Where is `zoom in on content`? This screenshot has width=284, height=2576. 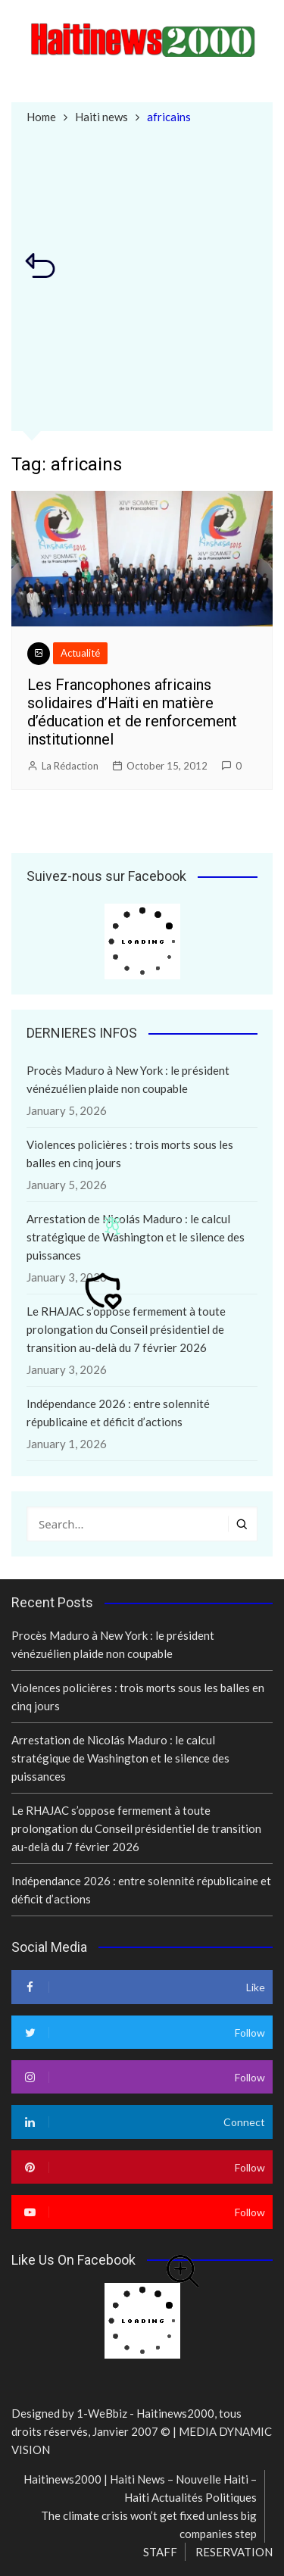
zoom in on content is located at coordinates (183, 2271).